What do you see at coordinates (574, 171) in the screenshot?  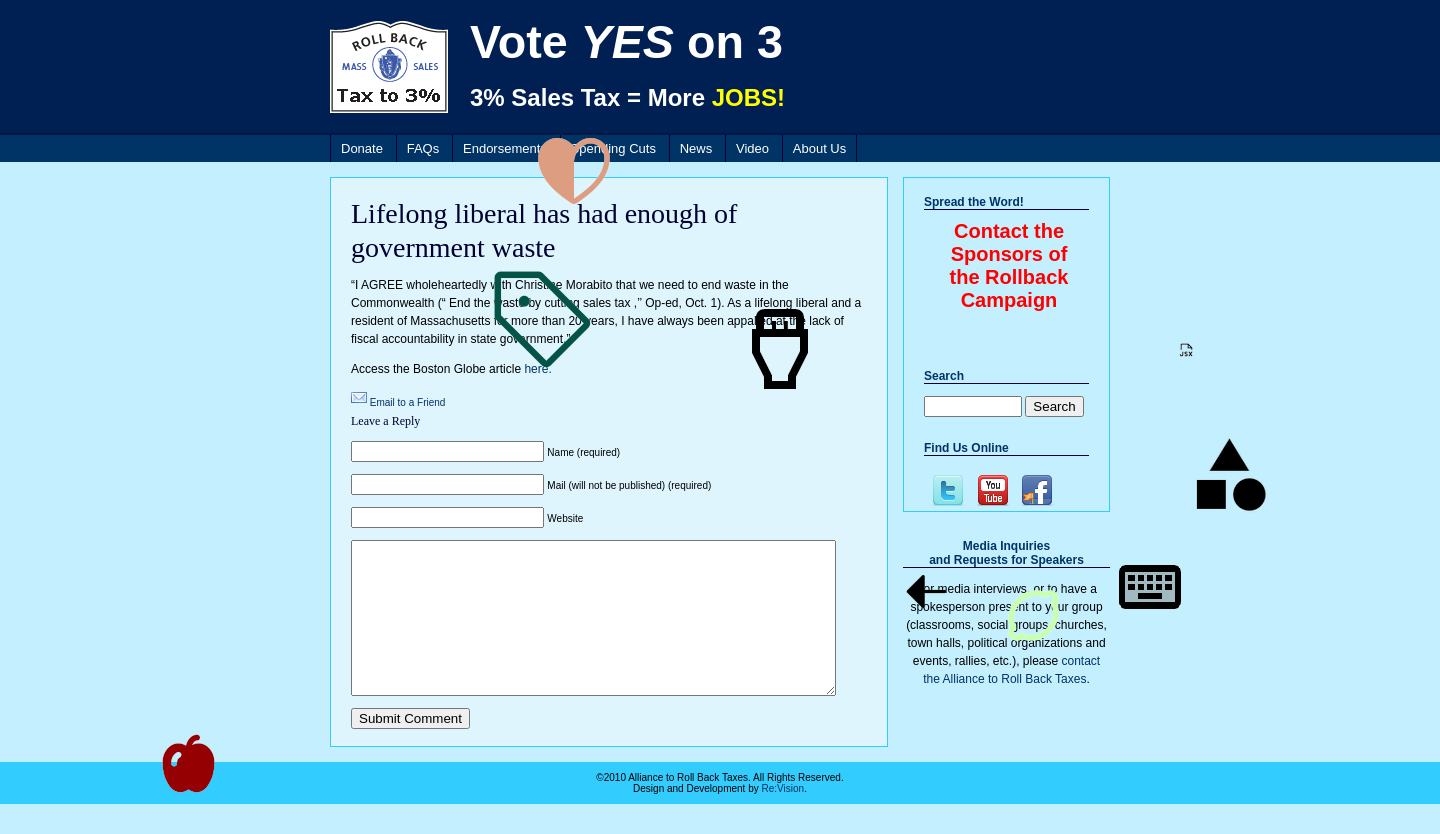 I see `indicates partial like or favorite status` at bounding box center [574, 171].